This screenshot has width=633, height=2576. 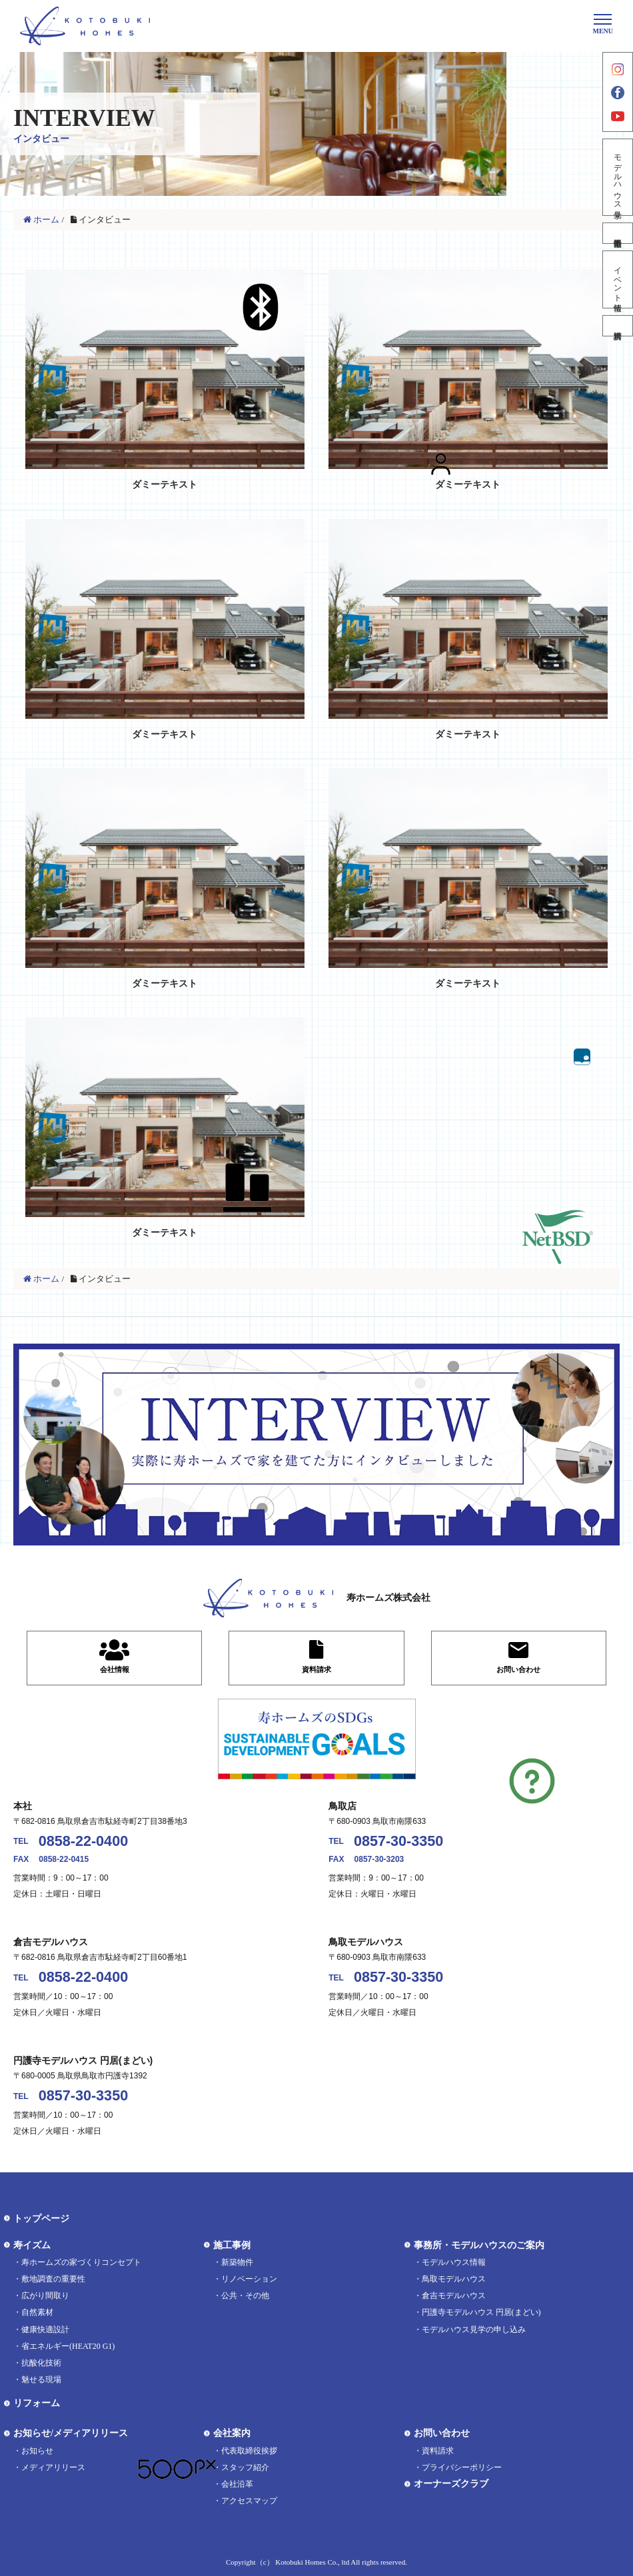 What do you see at coordinates (261, 307) in the screenshot?
I see `toggle bluetooth connectivity on or off` at bounding box center [261, 307].